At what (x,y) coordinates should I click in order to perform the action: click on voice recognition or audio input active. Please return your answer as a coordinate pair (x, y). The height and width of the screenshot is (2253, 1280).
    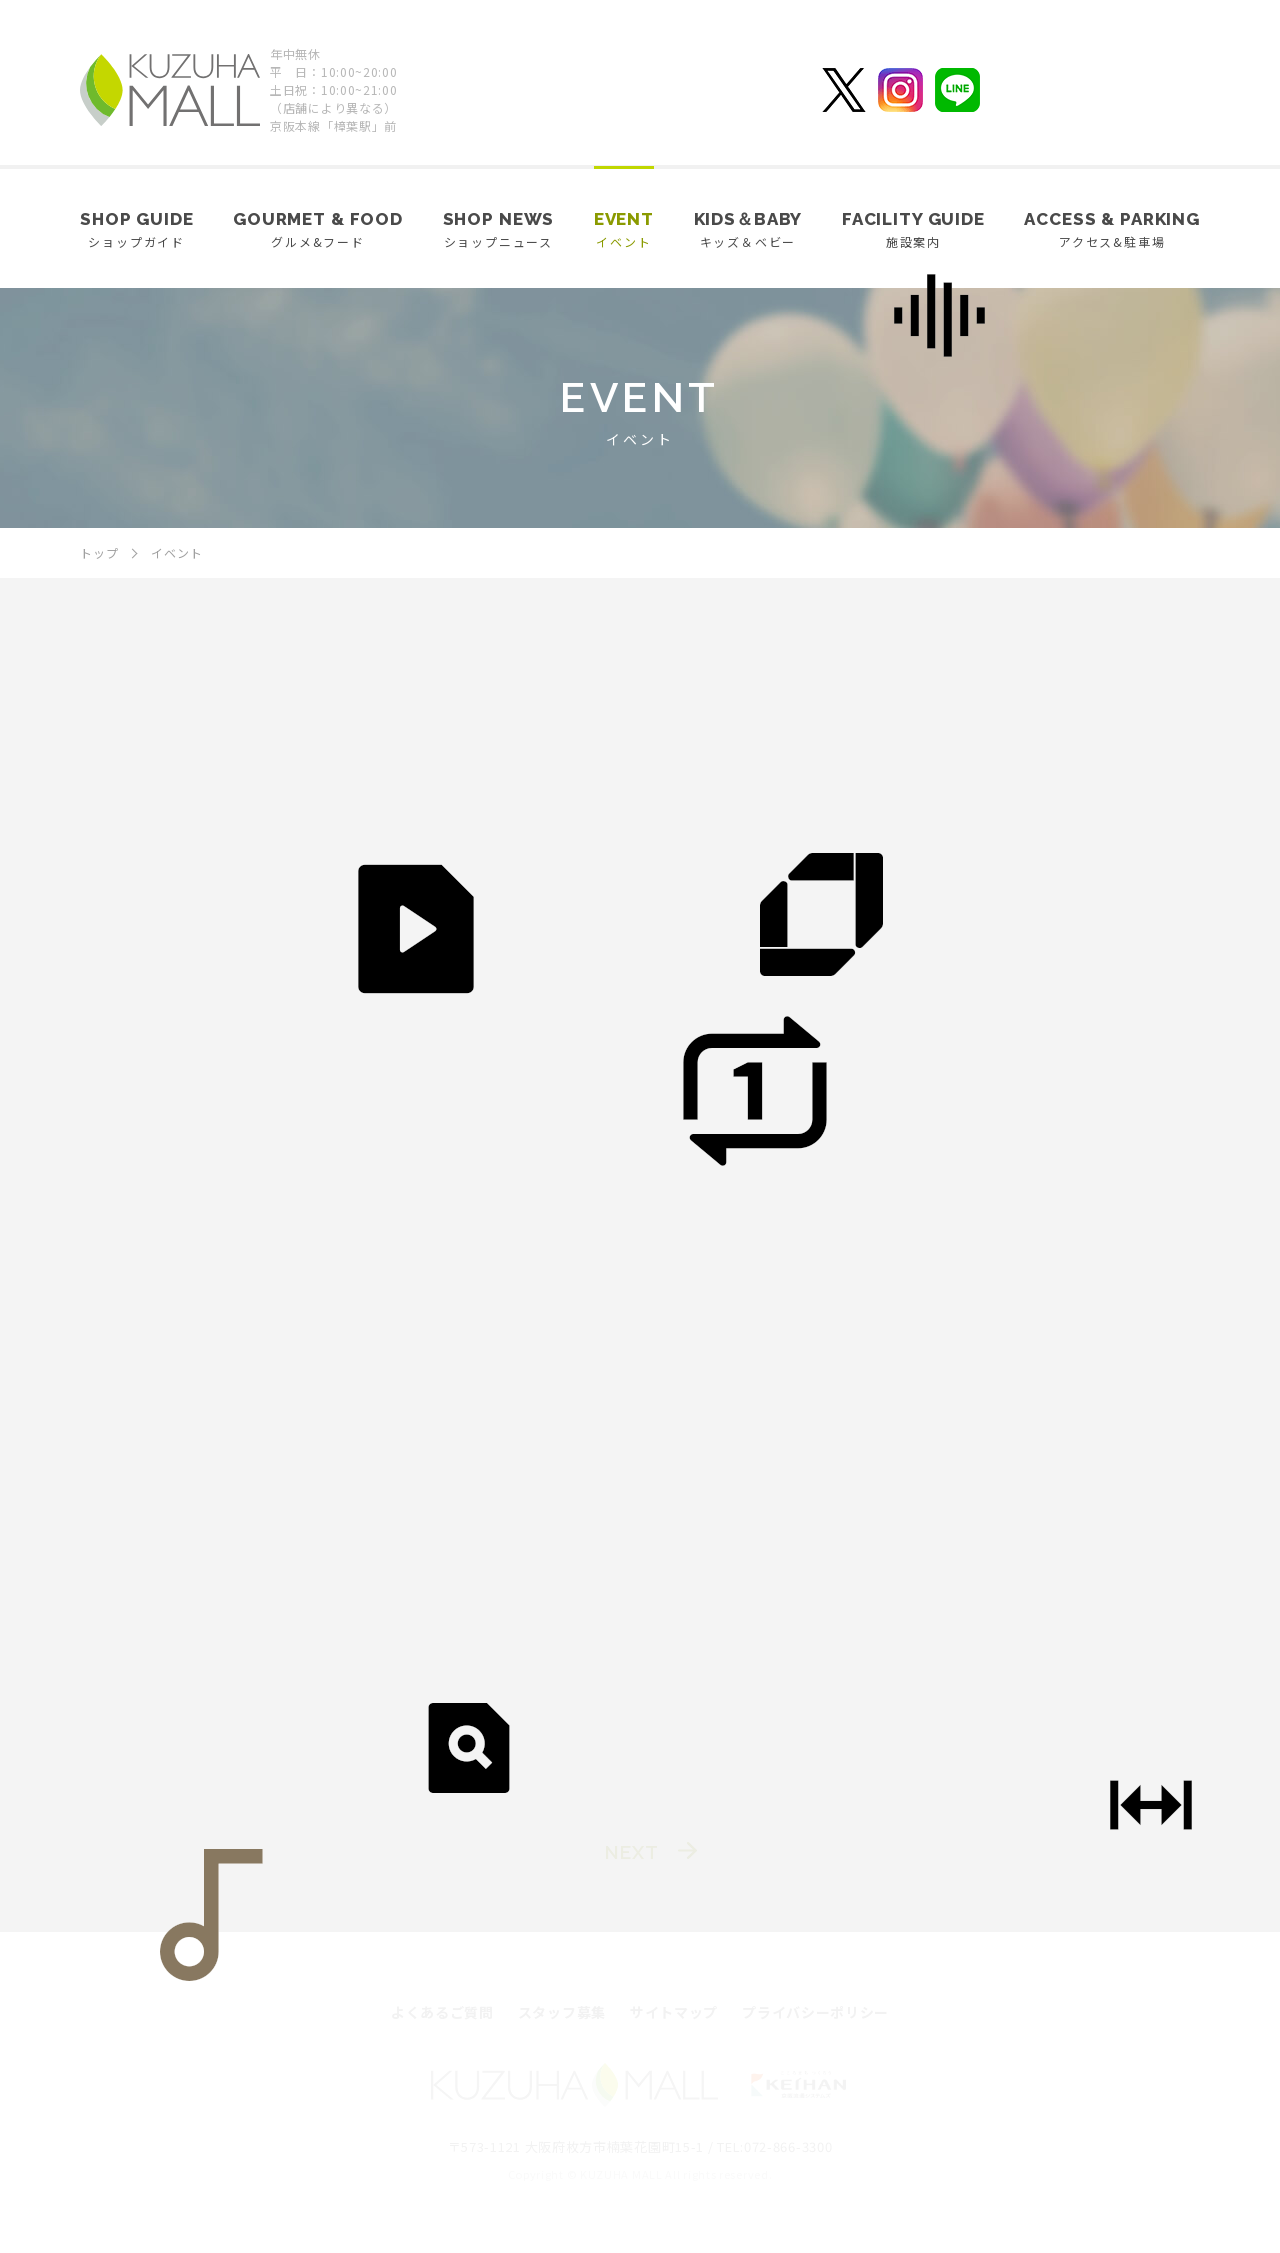
    Looking at the image, I should click on (939, 315).